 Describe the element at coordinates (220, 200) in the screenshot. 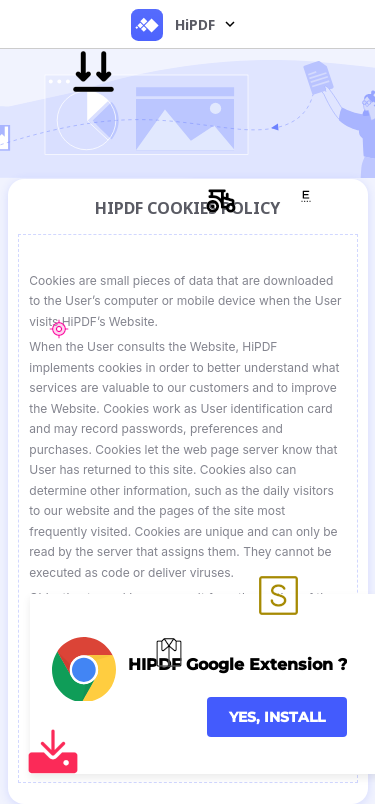

I see `access farming or agricultural features` at that location.